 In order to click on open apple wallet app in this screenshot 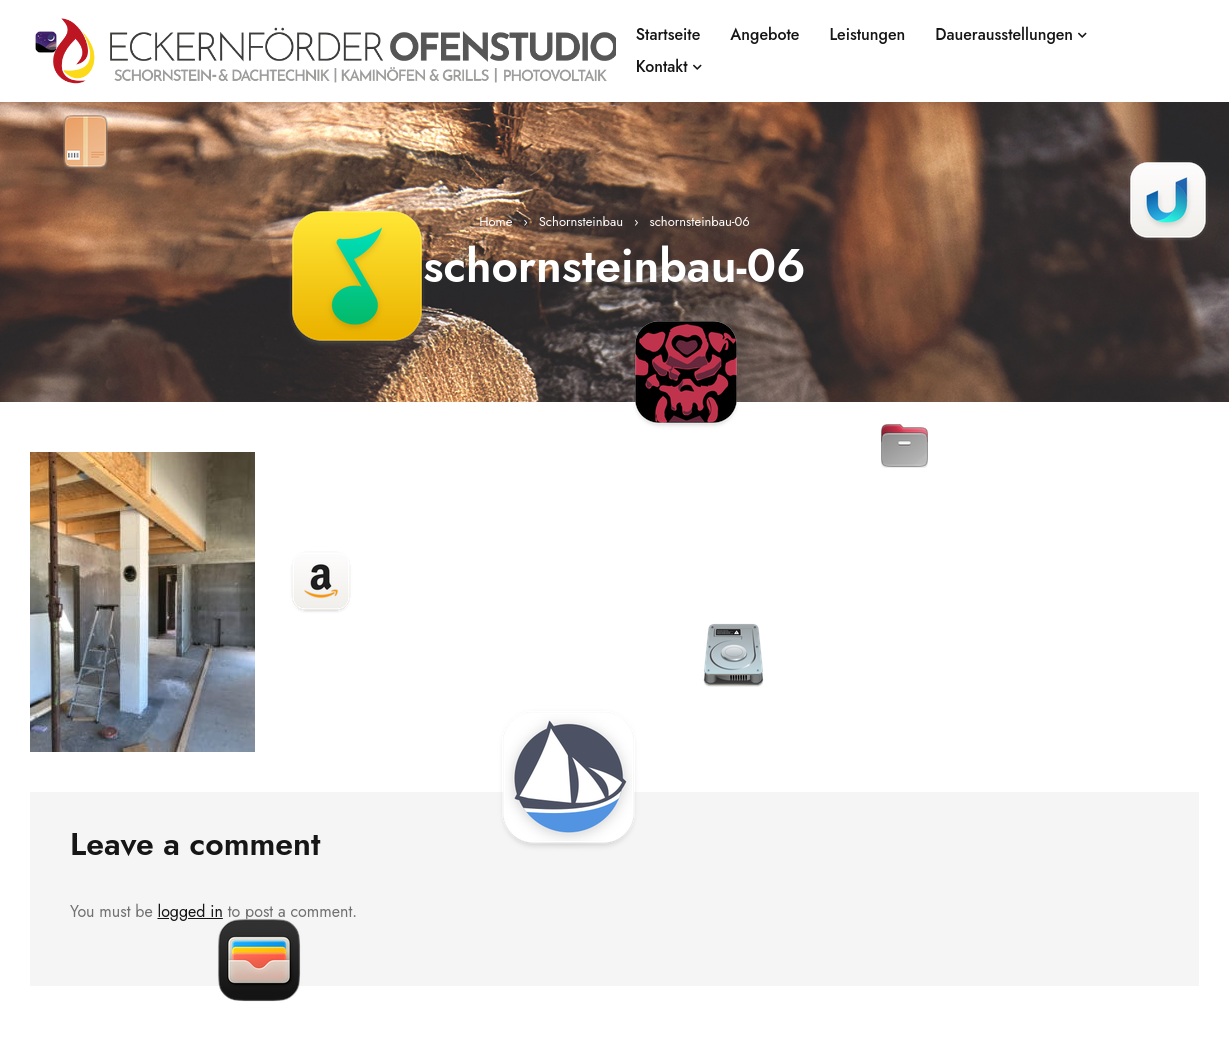, I will do `click(259, 960)`.